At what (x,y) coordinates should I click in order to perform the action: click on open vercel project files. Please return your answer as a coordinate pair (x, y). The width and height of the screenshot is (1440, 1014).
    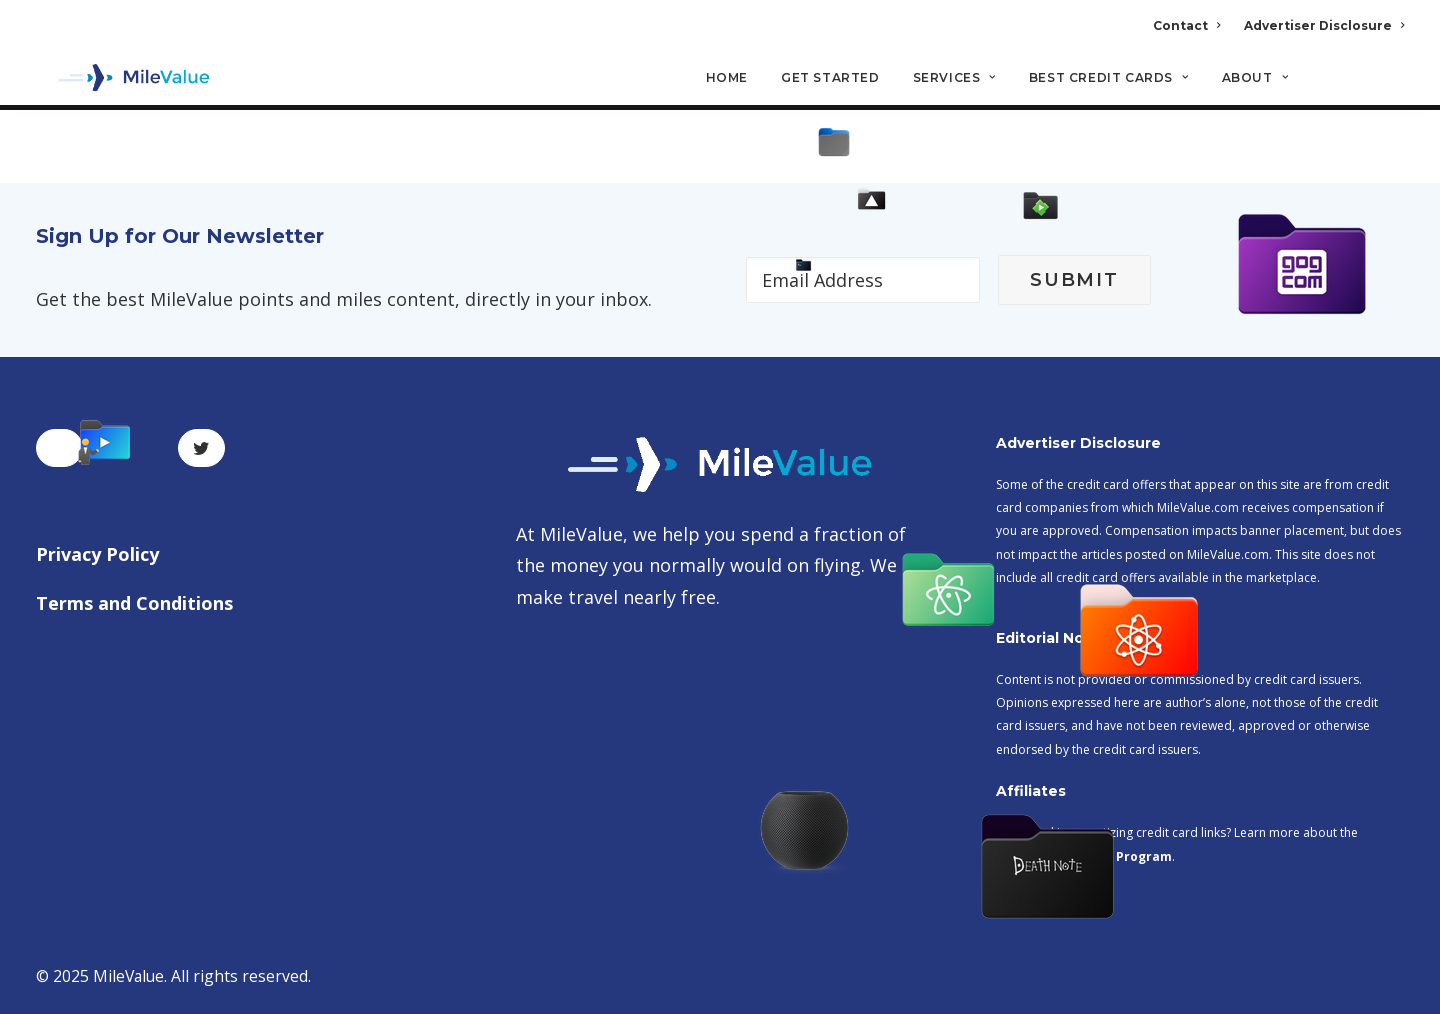
    Looking at the image, I should click on (871, 199).